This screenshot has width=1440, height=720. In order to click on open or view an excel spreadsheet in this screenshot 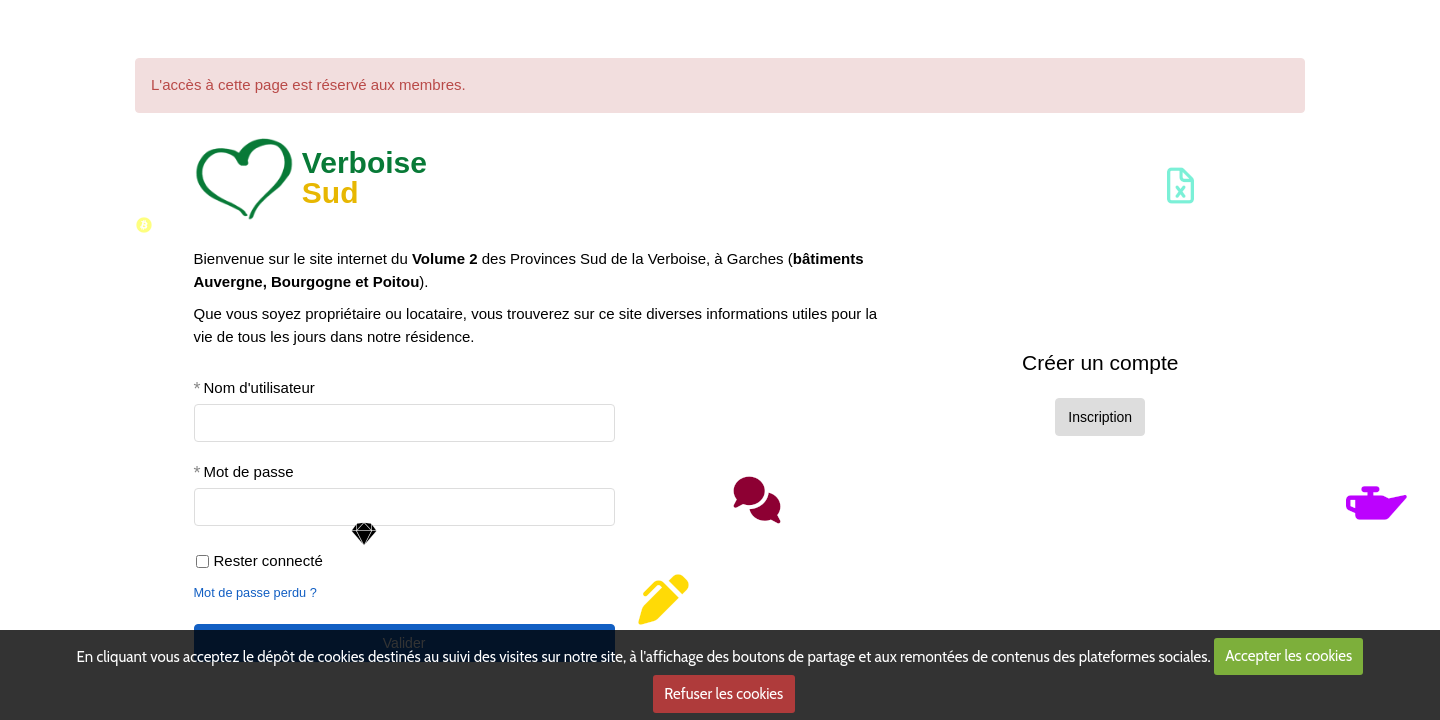, I will do `click(1180, 185)`.